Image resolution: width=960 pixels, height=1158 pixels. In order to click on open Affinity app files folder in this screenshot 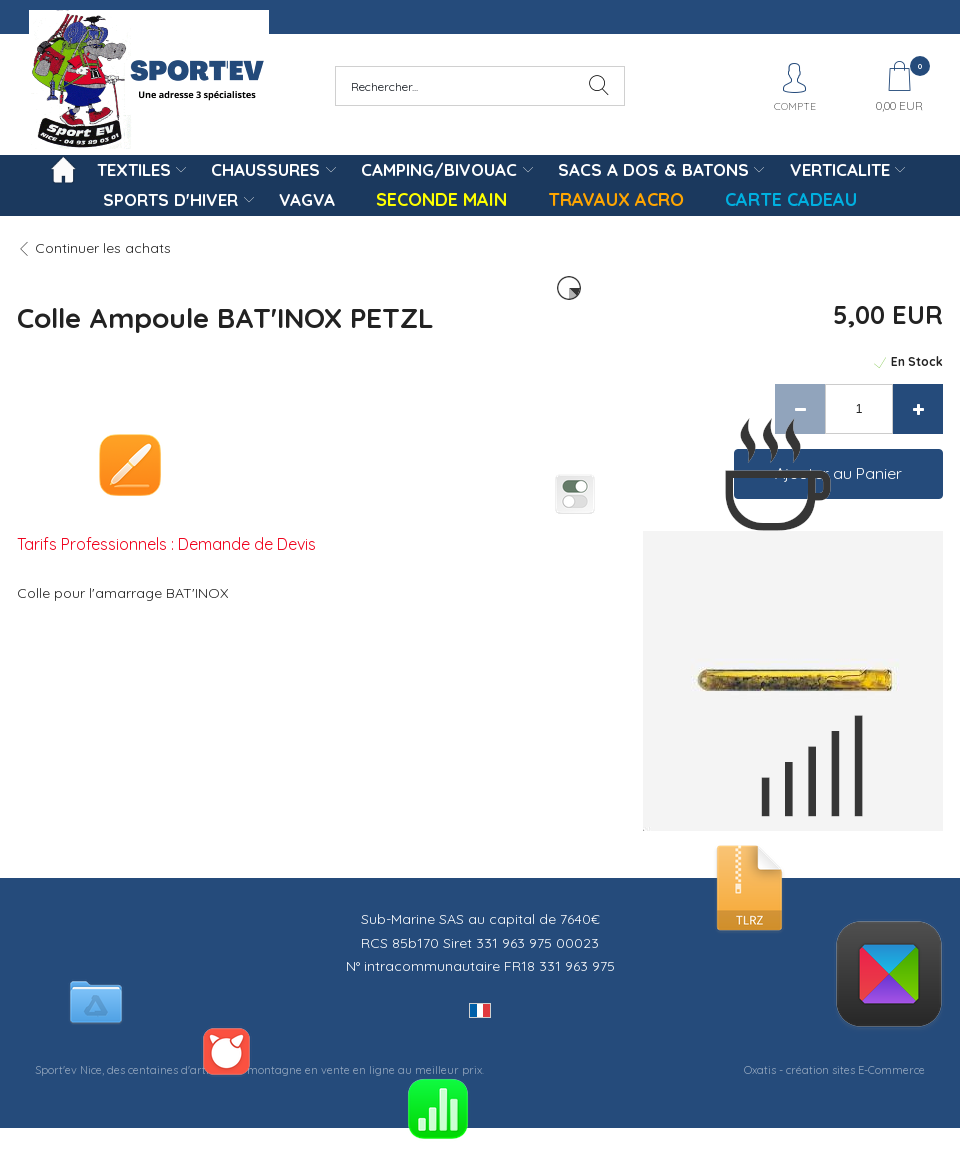, I will do `click(96, 1002)`.